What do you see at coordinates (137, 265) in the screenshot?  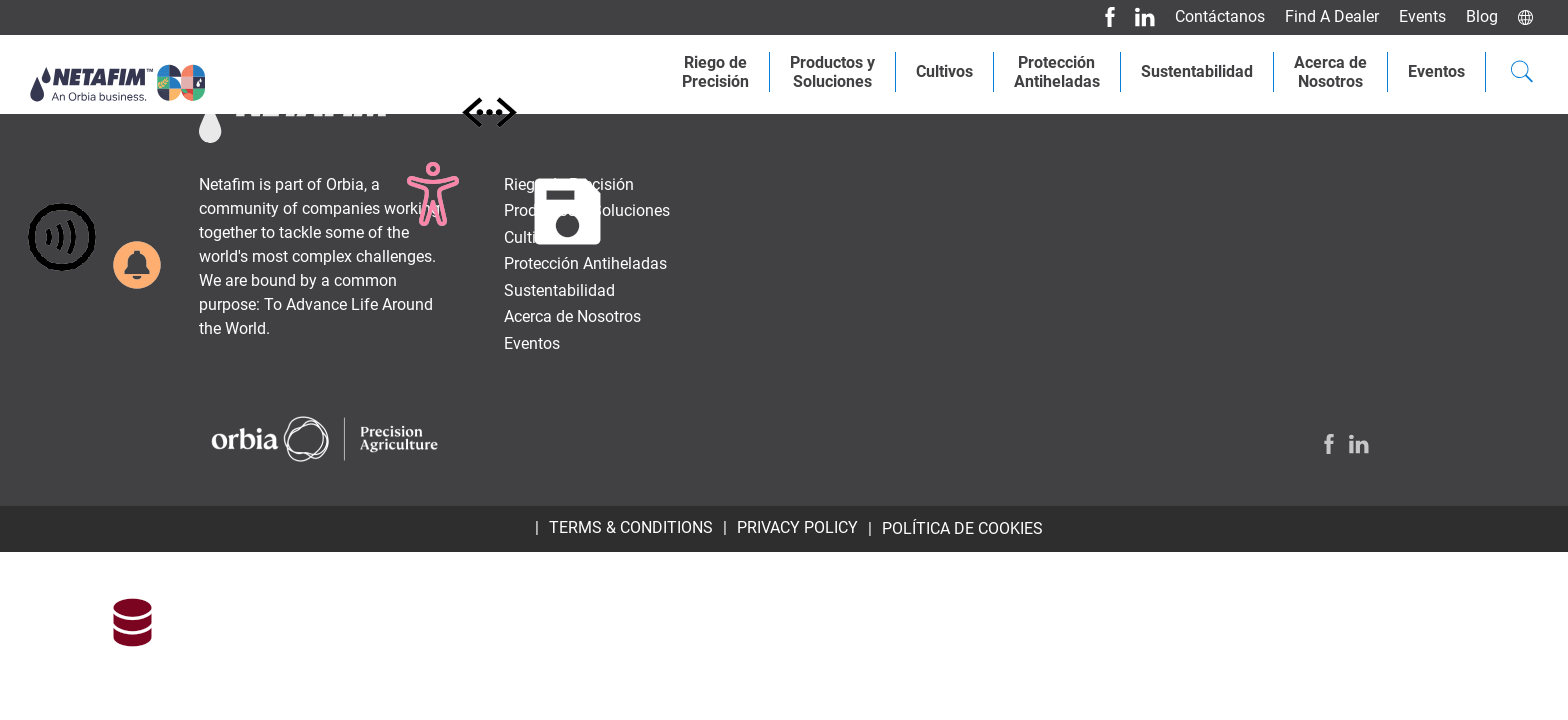 I see `view notifications` at bounding box center [137, 265].